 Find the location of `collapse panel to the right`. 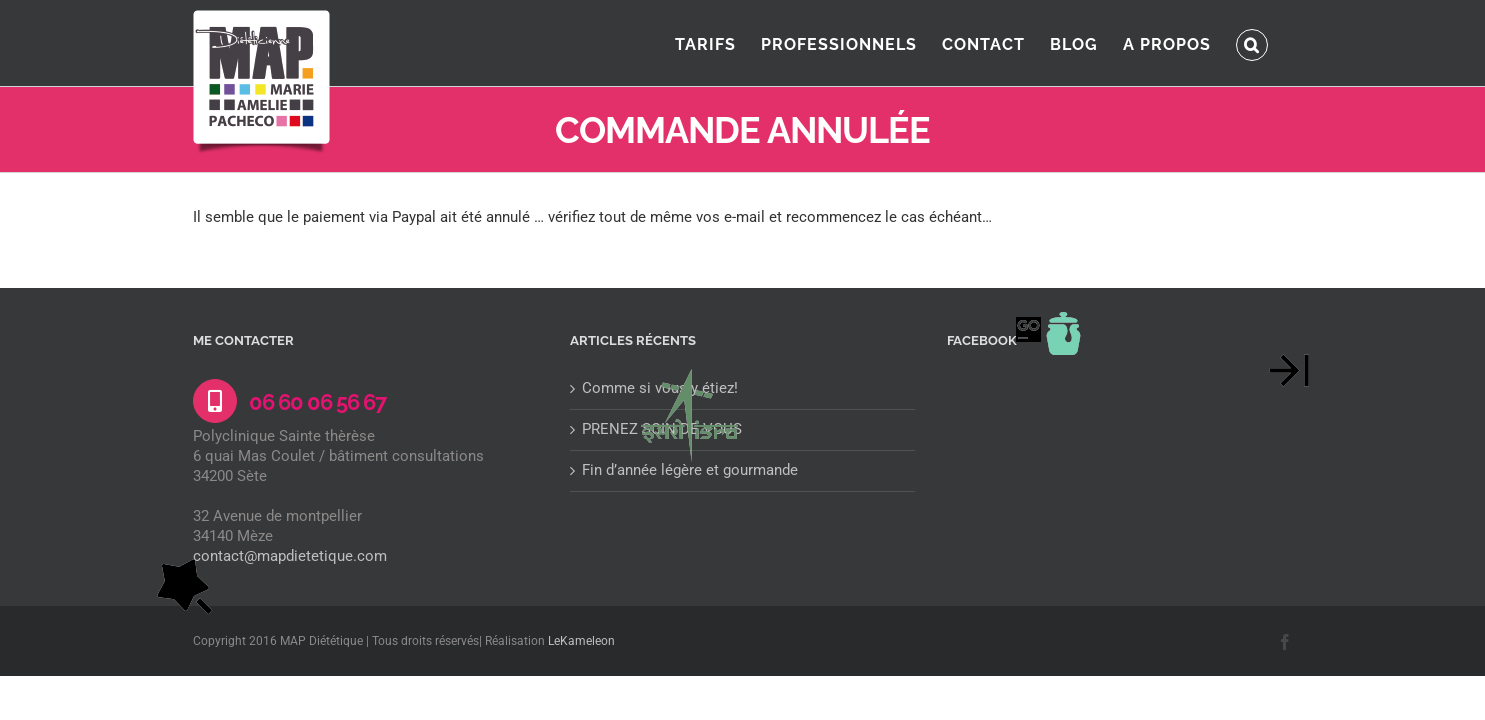

collapse panel to the right is located at coordinates (1290, 370).